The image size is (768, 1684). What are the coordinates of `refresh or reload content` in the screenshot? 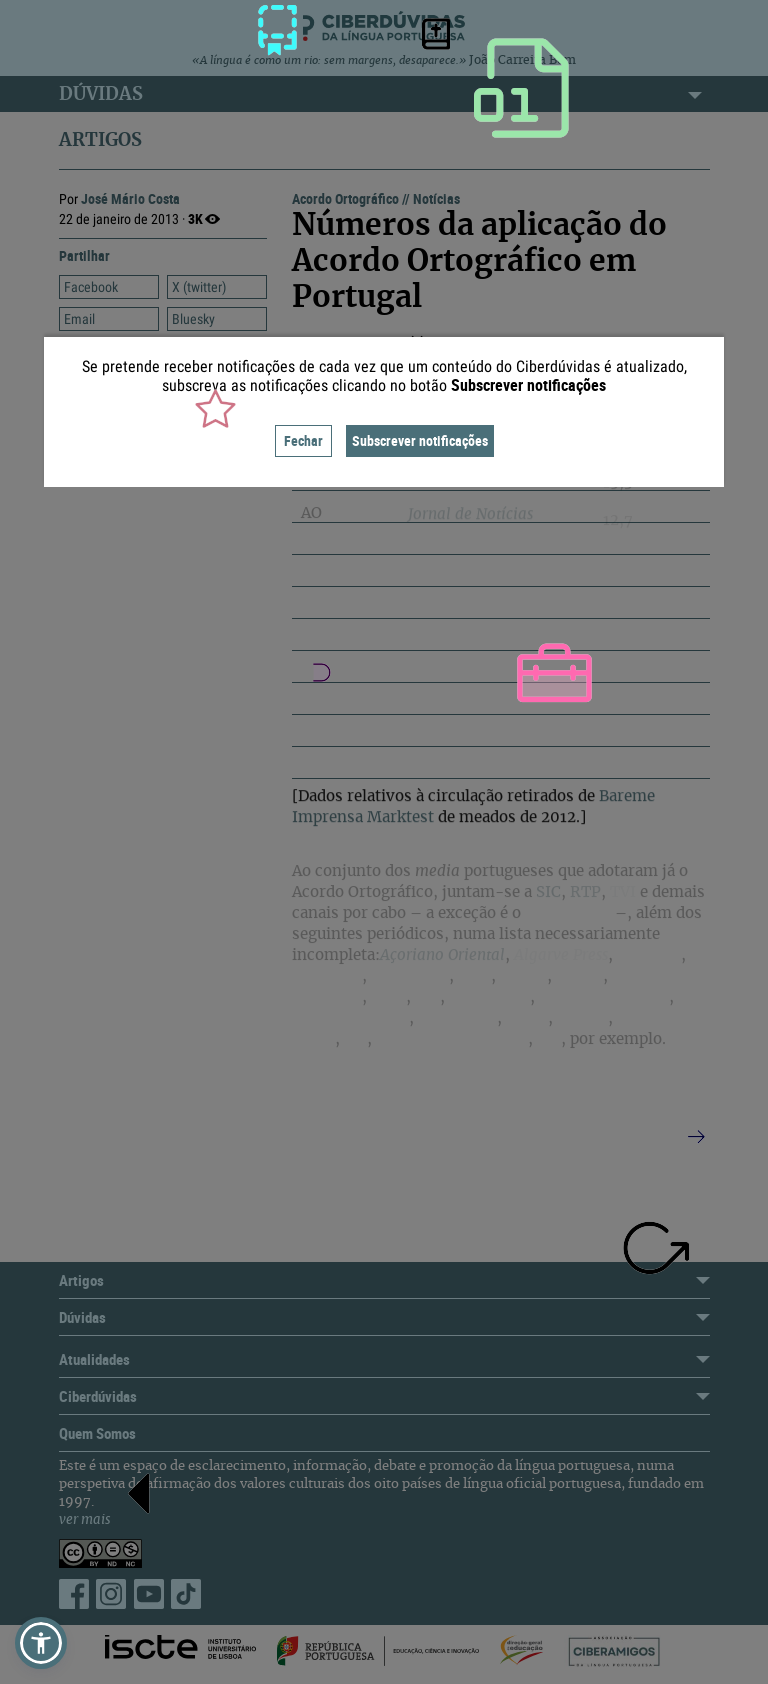 It's located at (657, 1248).